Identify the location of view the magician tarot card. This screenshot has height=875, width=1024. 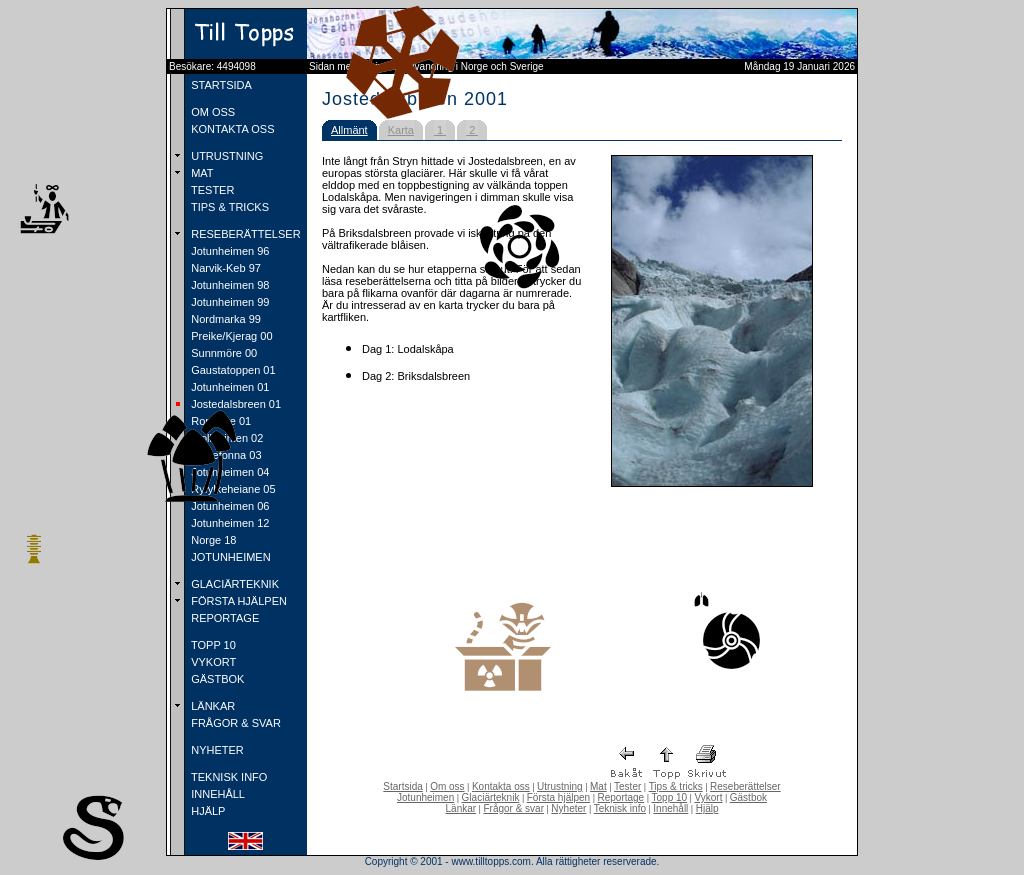
(45, 209).